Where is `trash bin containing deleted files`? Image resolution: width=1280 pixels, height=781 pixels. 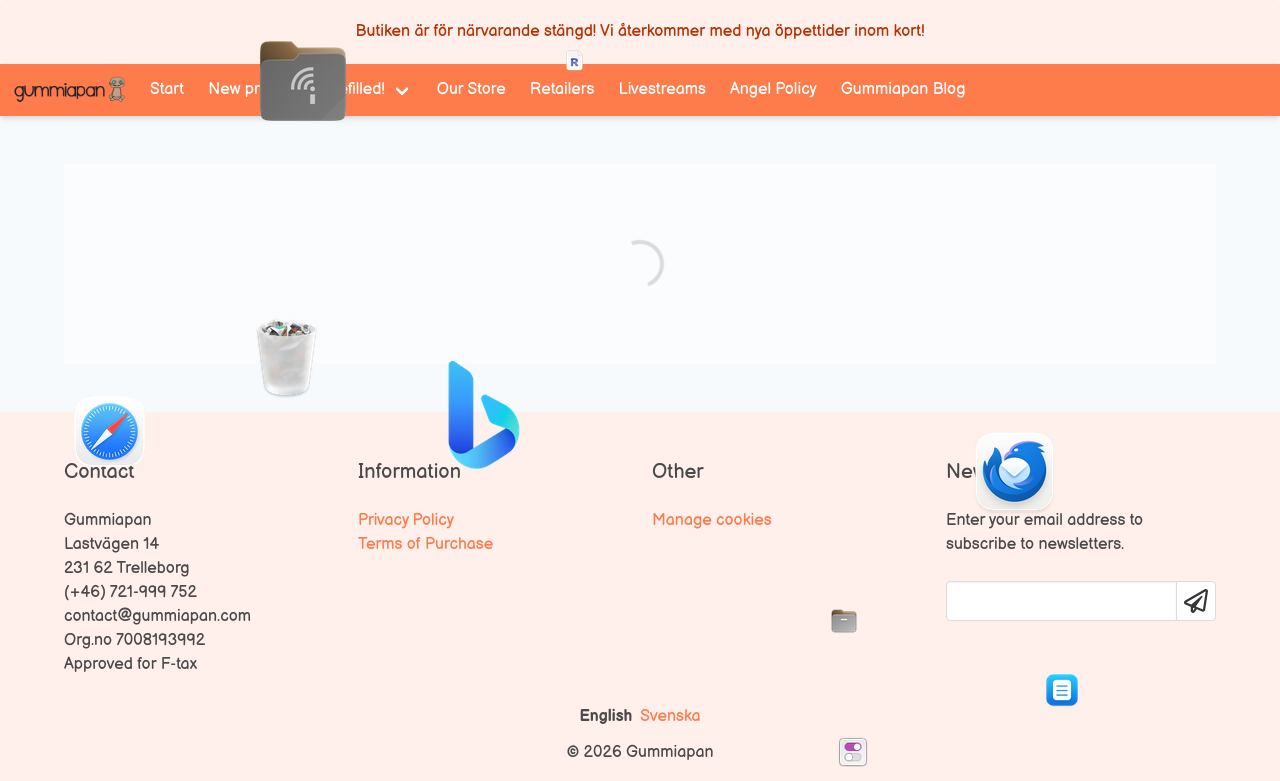
trash bin containing deleted files is located at coordinates (286, 358).